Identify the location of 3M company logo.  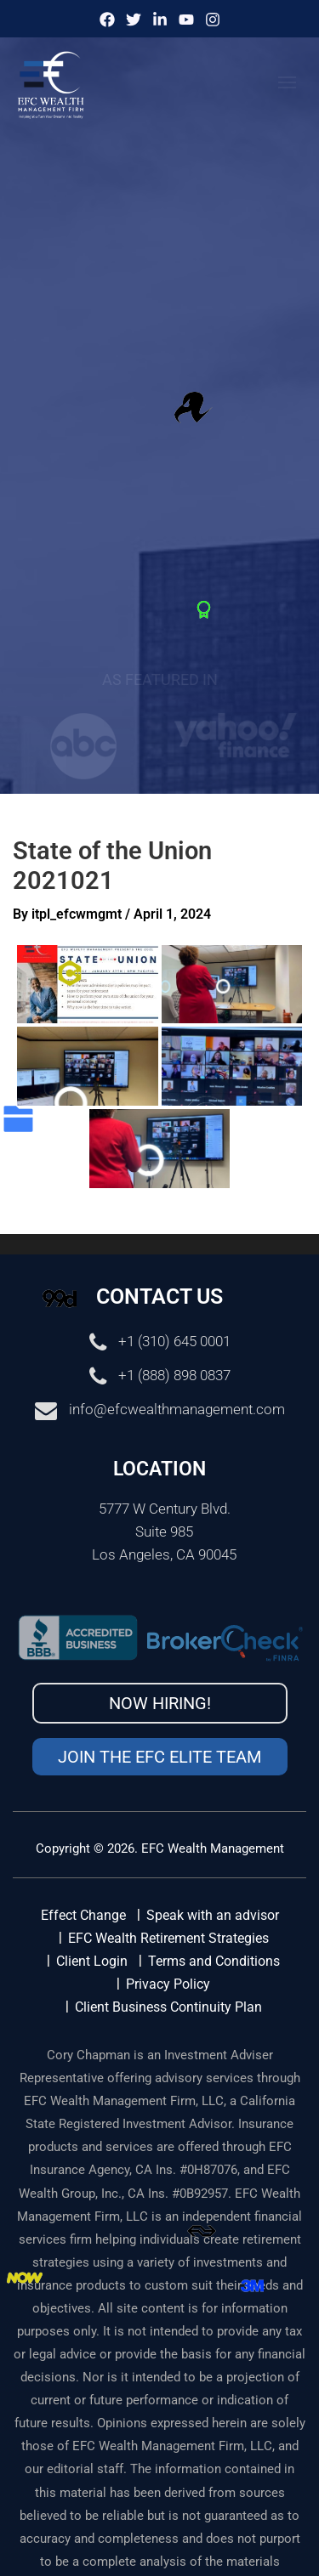
(252, 2285).